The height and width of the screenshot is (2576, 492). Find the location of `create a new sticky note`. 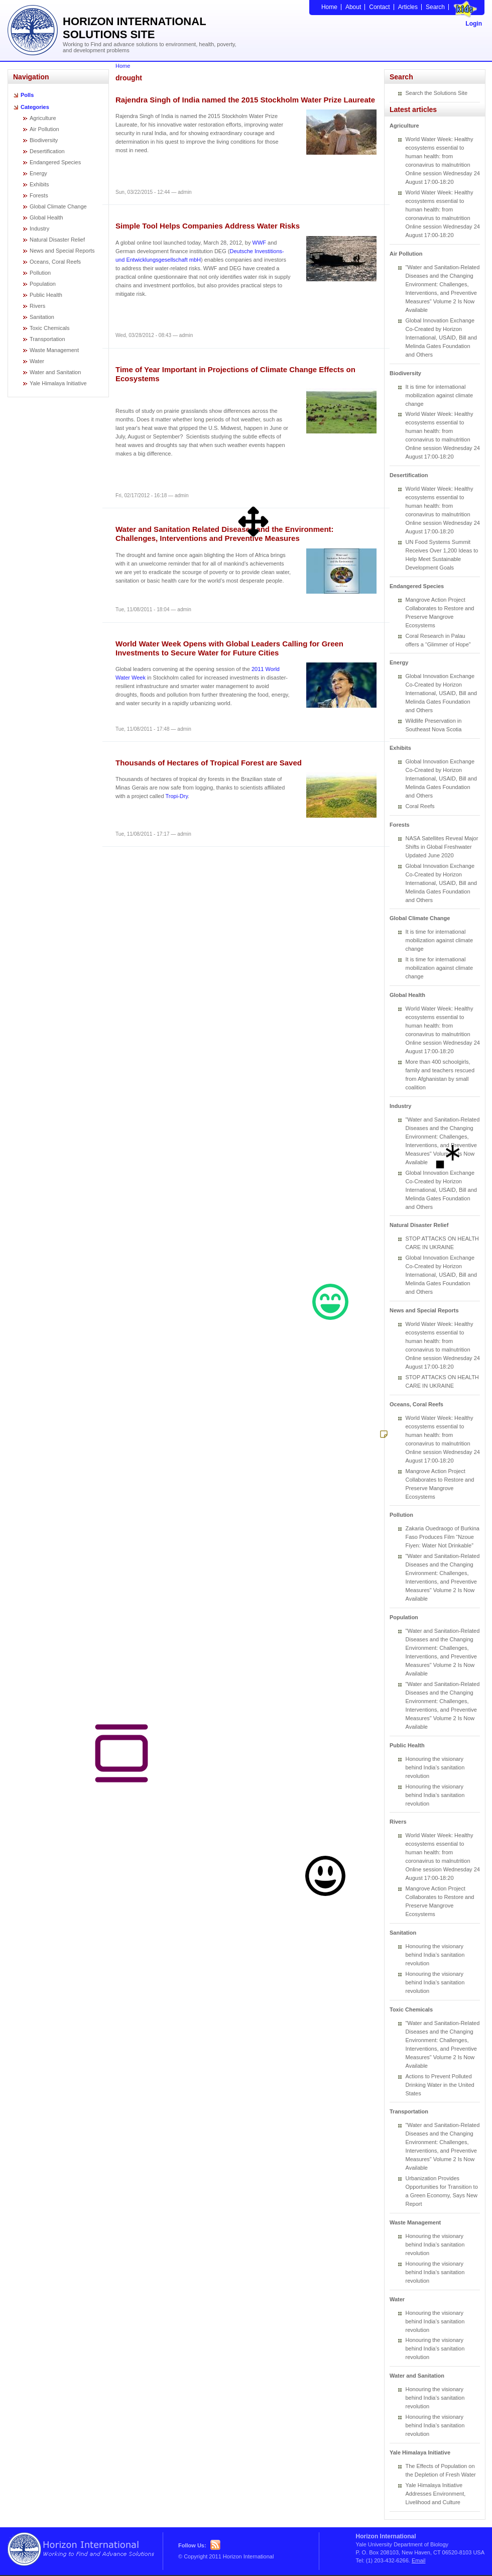

create a new sticky note is located at coordinates (384, 1434).